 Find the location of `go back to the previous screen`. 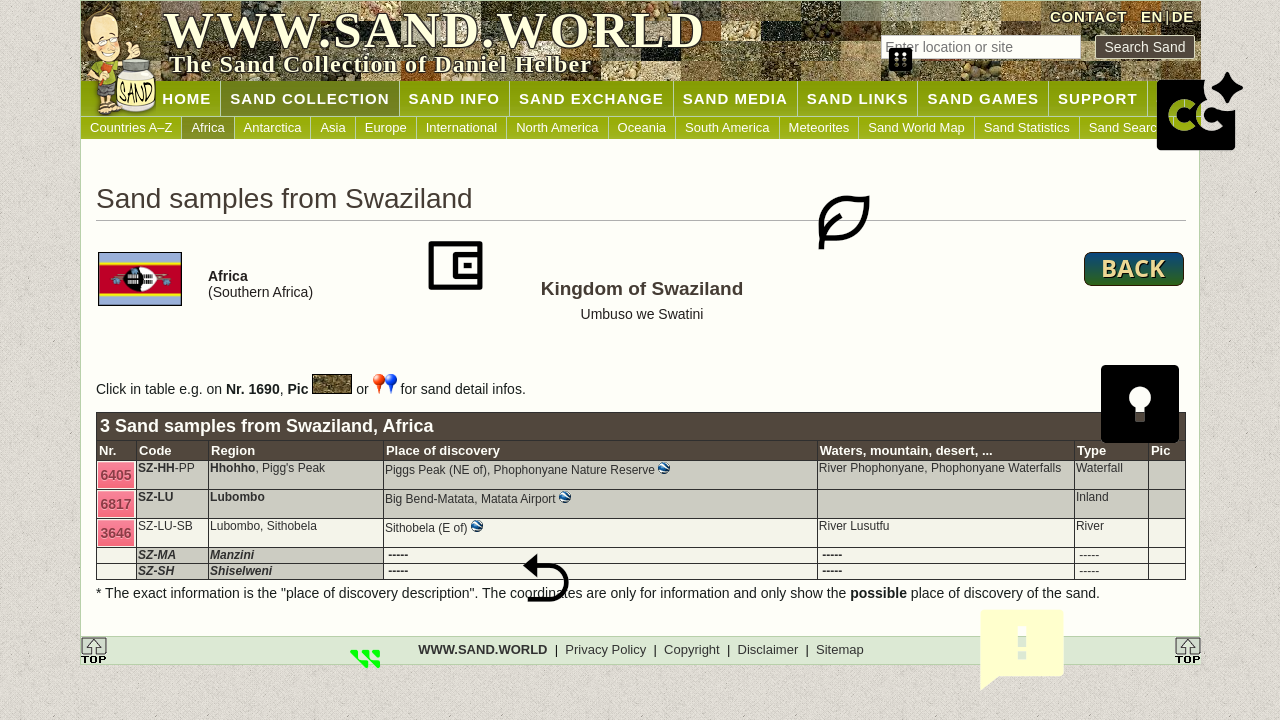

go back to the previous screen is located at coordinates (547, 580).